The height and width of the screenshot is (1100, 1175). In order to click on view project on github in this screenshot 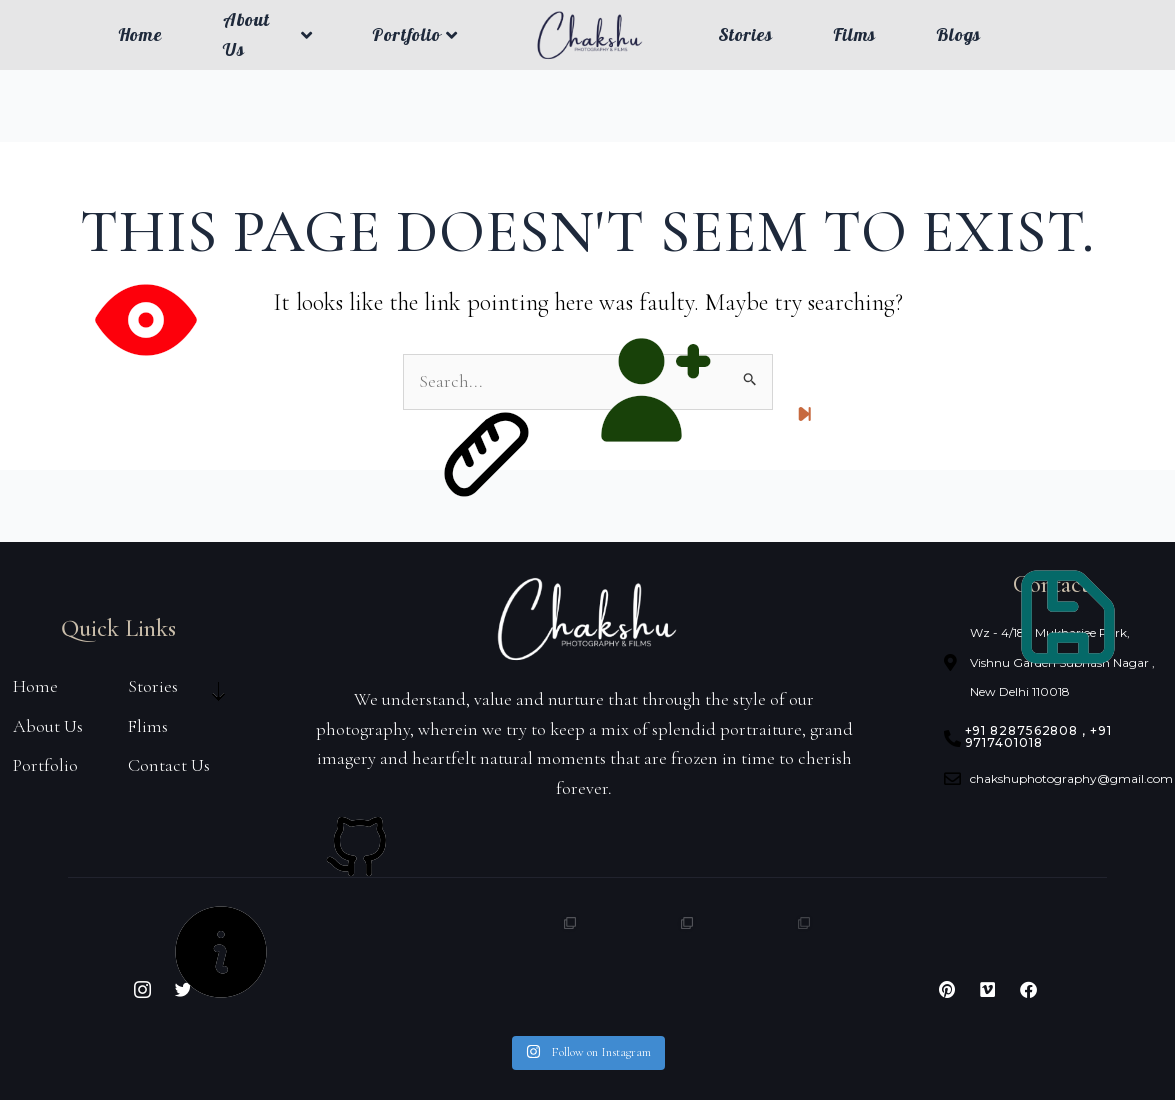, I will do `click(356, 846)`.